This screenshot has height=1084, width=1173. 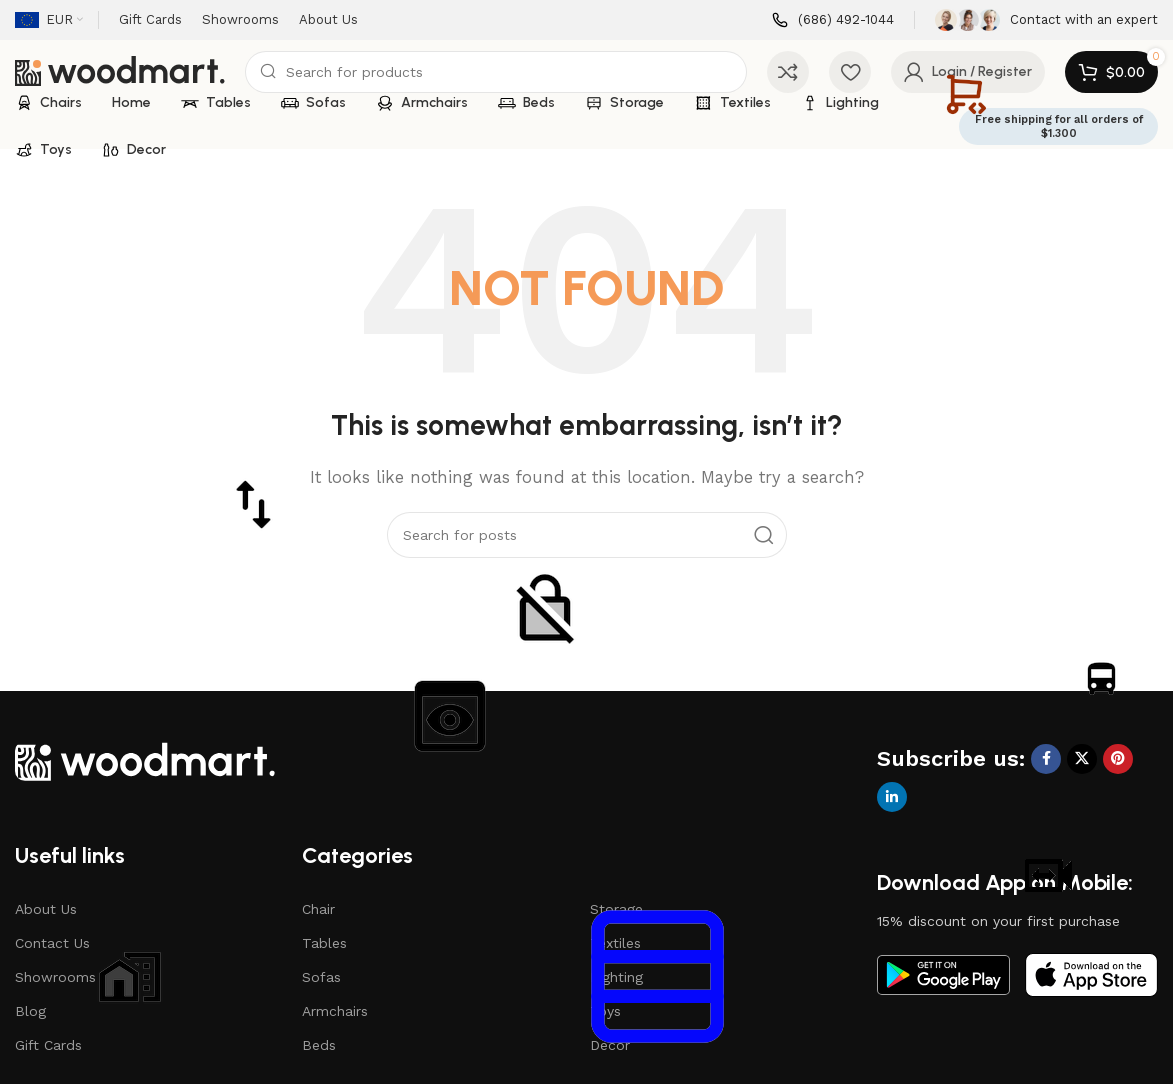 I want to click on preview content before publishing, so click(x=450, y=716).